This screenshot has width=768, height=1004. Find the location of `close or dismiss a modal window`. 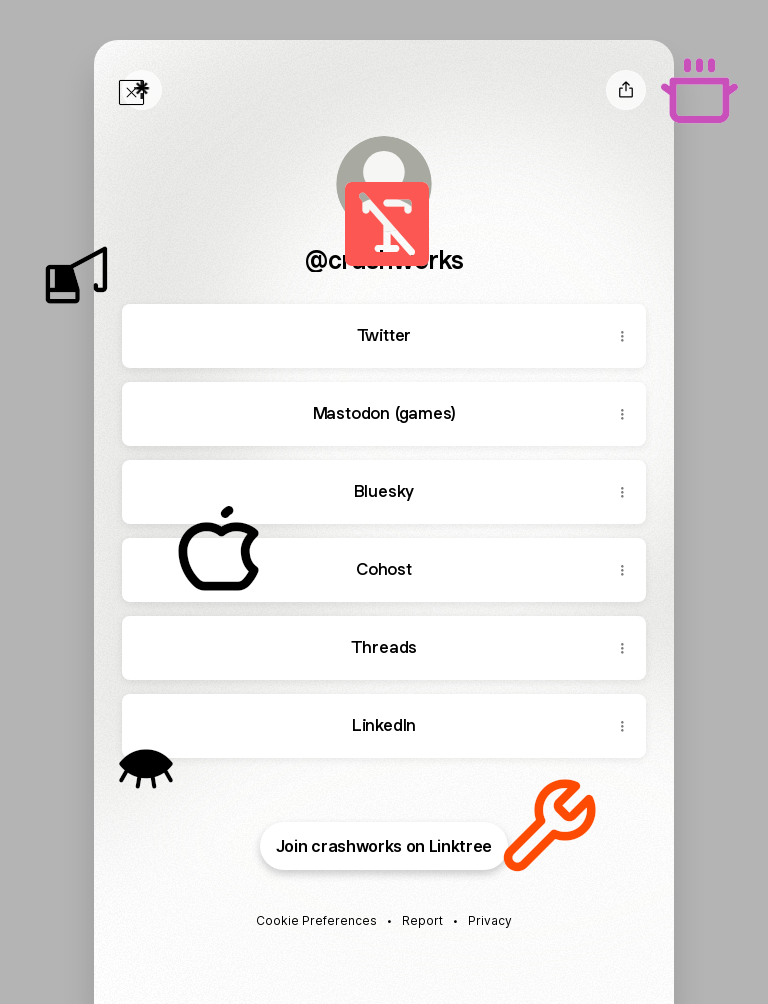

close or dismiss a modal window is located at coordinates (131, 92).